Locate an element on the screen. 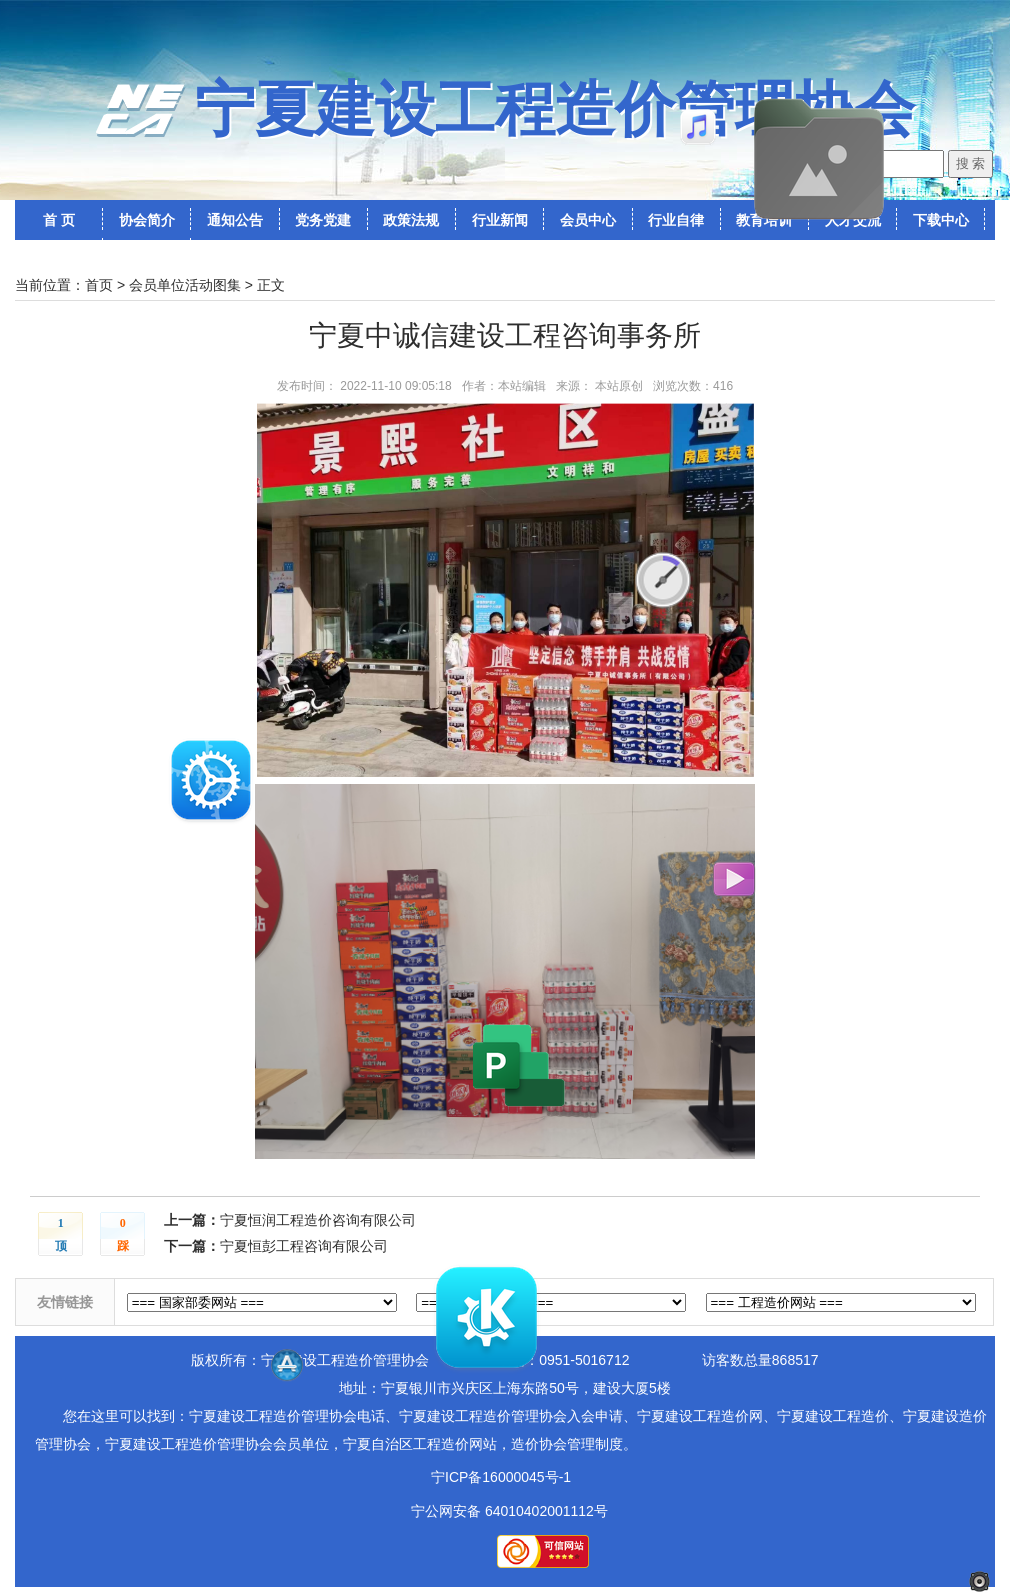  launch kde desktop environment settings is located at coordinates (486, 1317).